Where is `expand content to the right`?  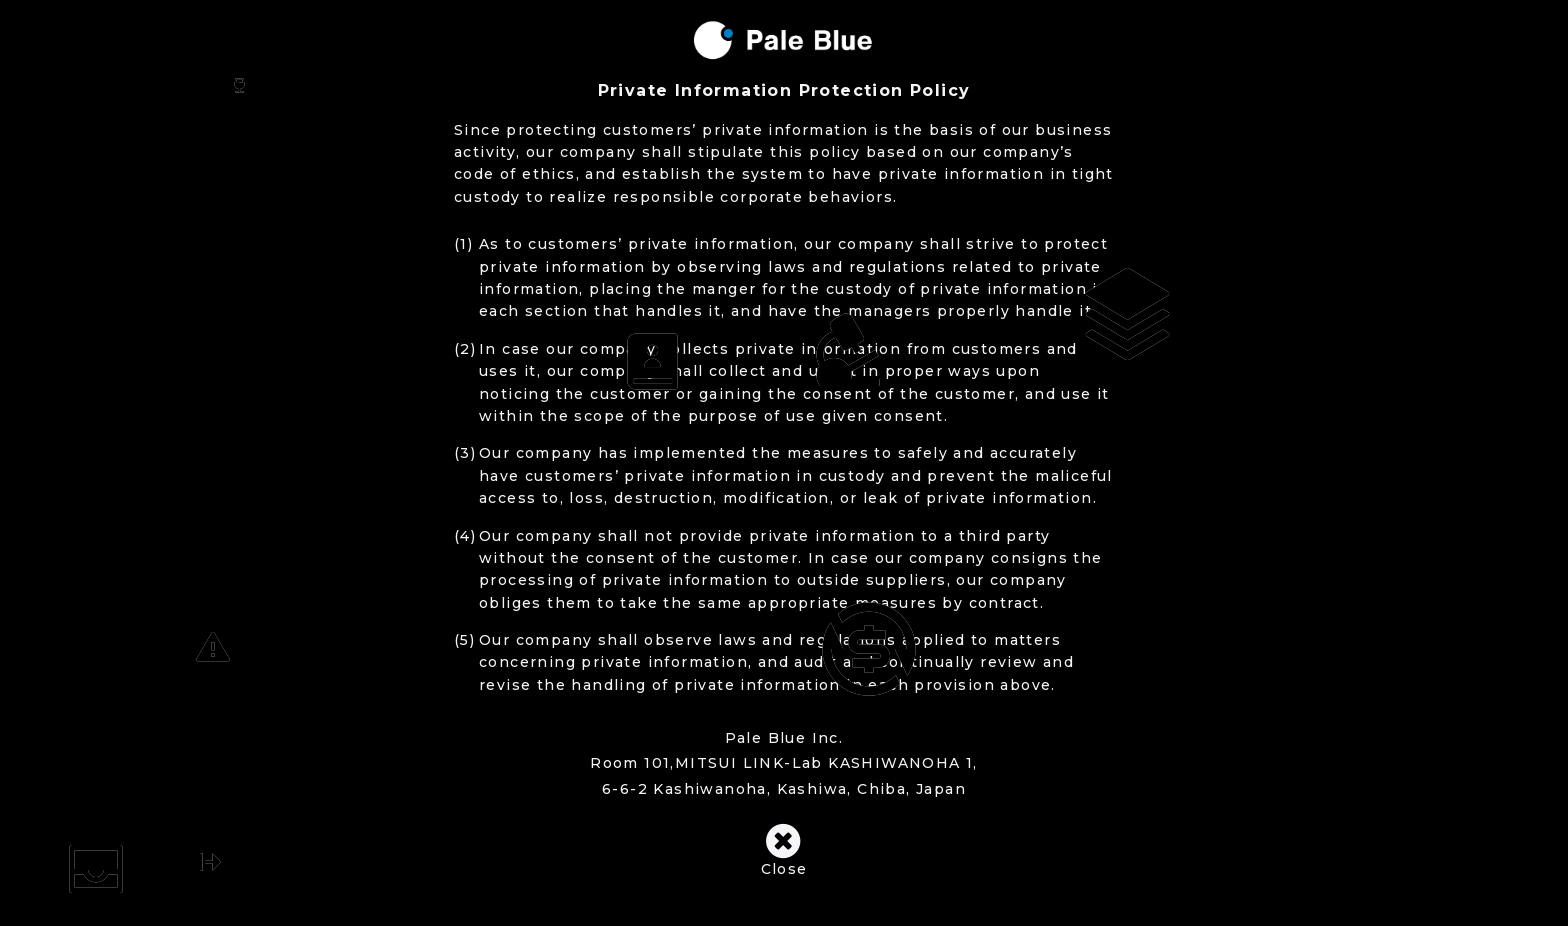 expand content to the right is located at coordinates (210, 862).